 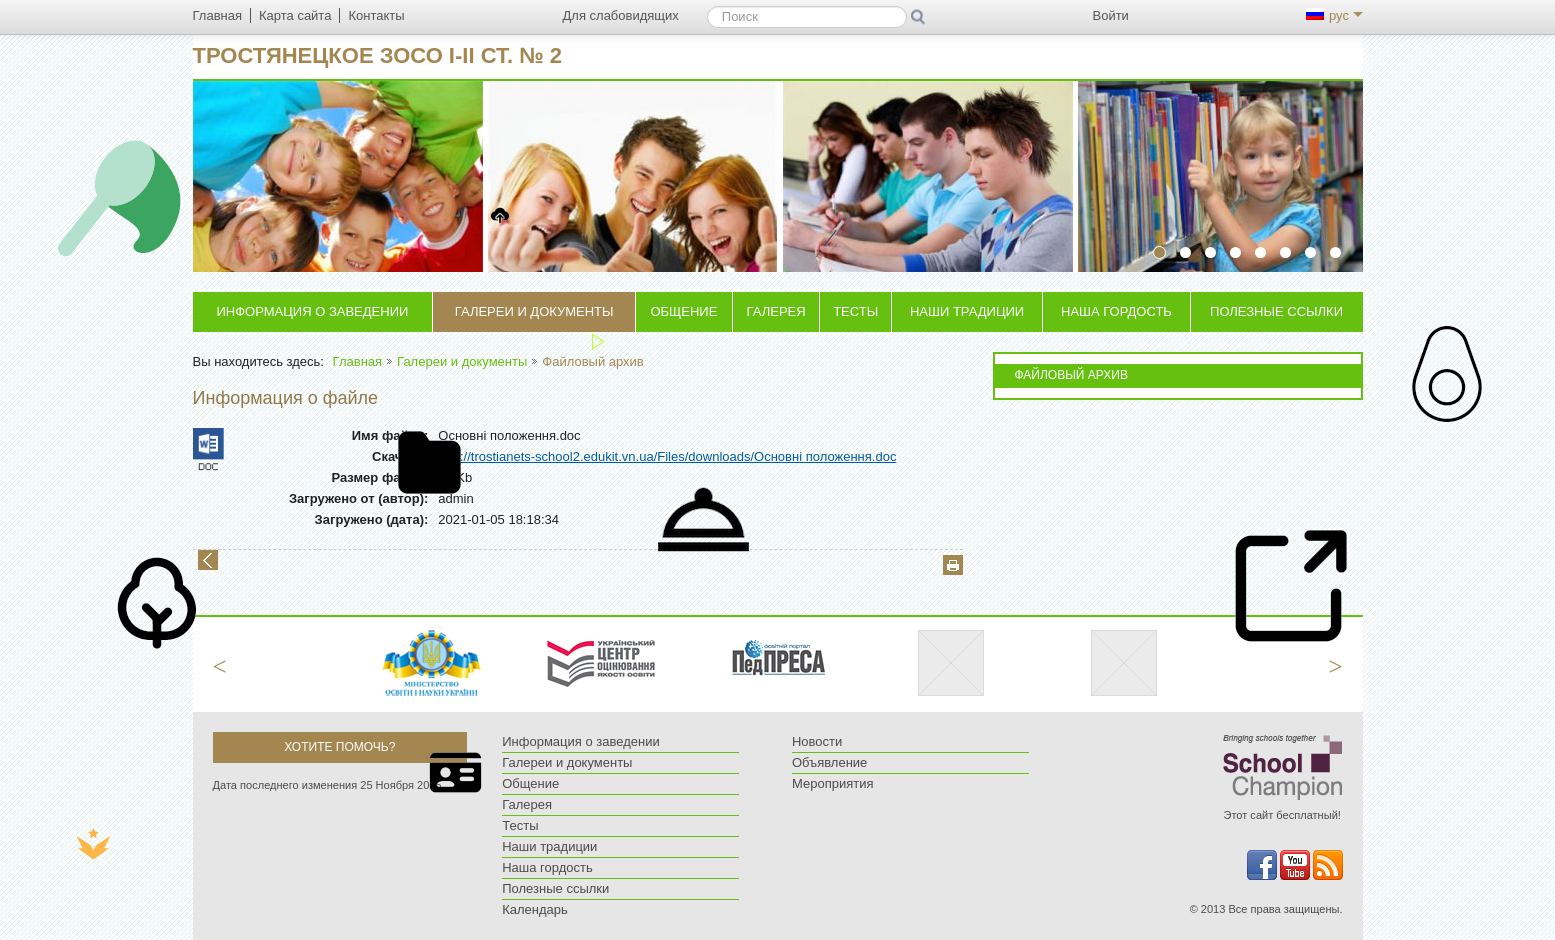 What do you see at coordinates (703, 519) in the screenshot?
I see `request room service or hotel amenities` at bounding box center [703, 519].